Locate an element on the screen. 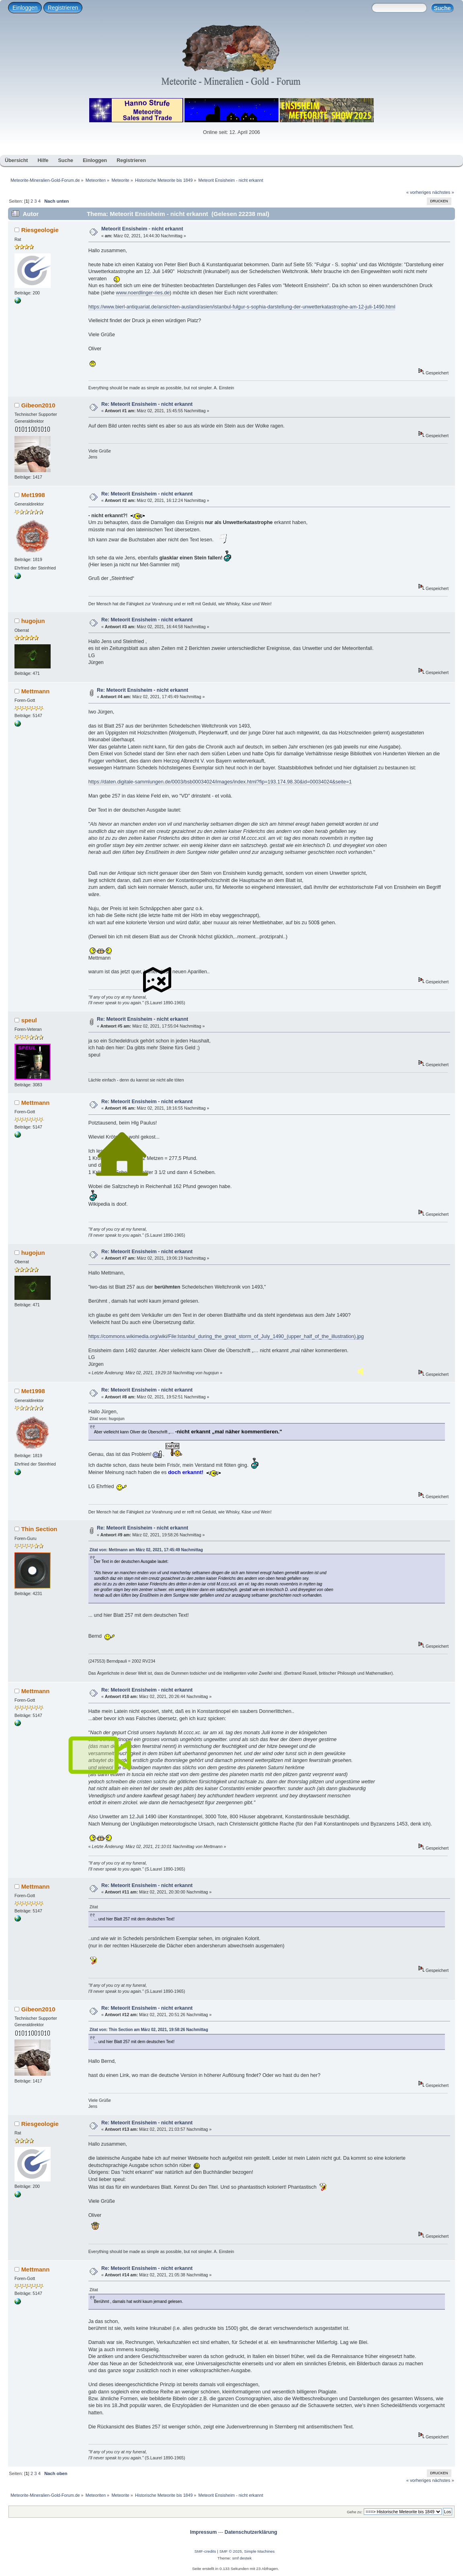 This screenshot has width=463, height=2576. view route directions on map is located at coordinates (157, 980).